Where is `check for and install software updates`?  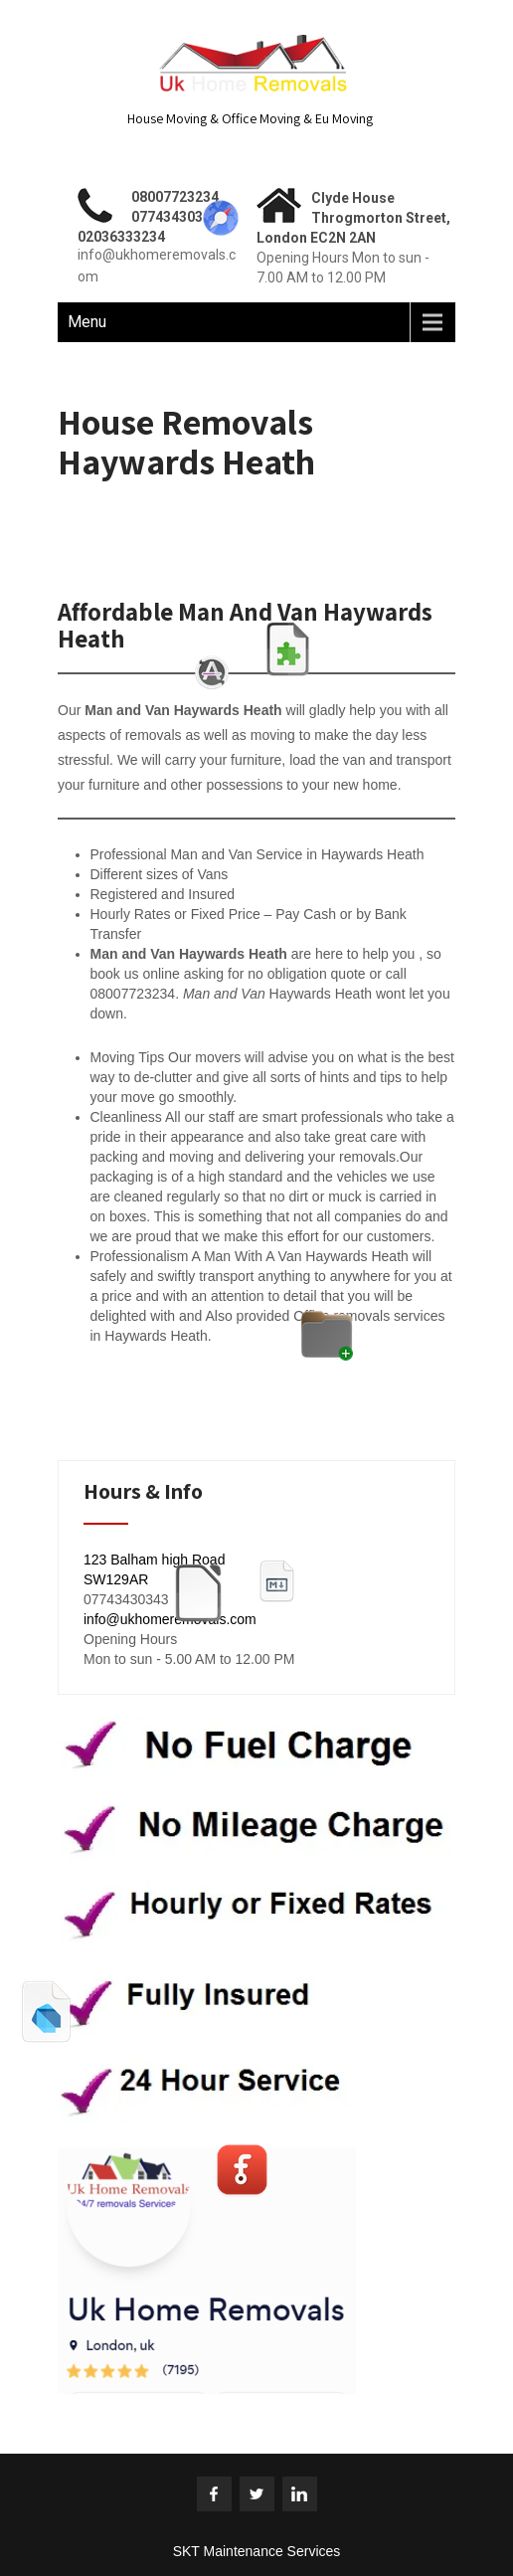 check for and install software updates is located at coordinates (212, 672).